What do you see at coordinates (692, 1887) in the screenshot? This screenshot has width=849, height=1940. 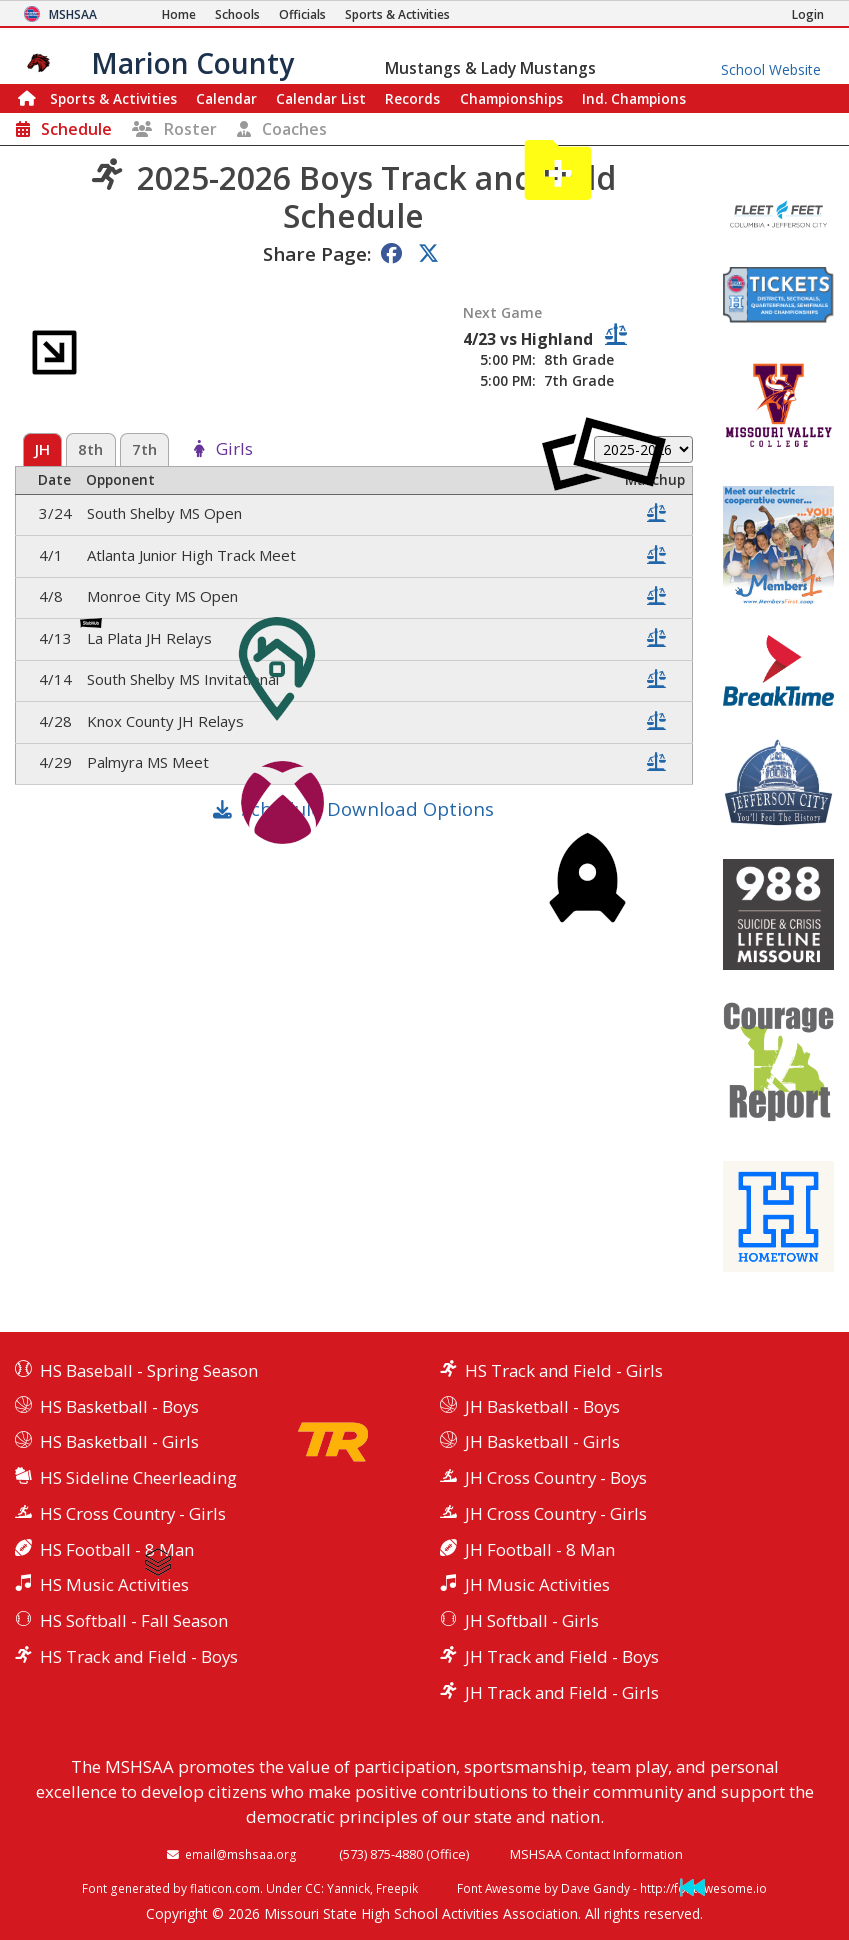 I see `skip to the beginning of the track` at bounding box center [692, 1887].